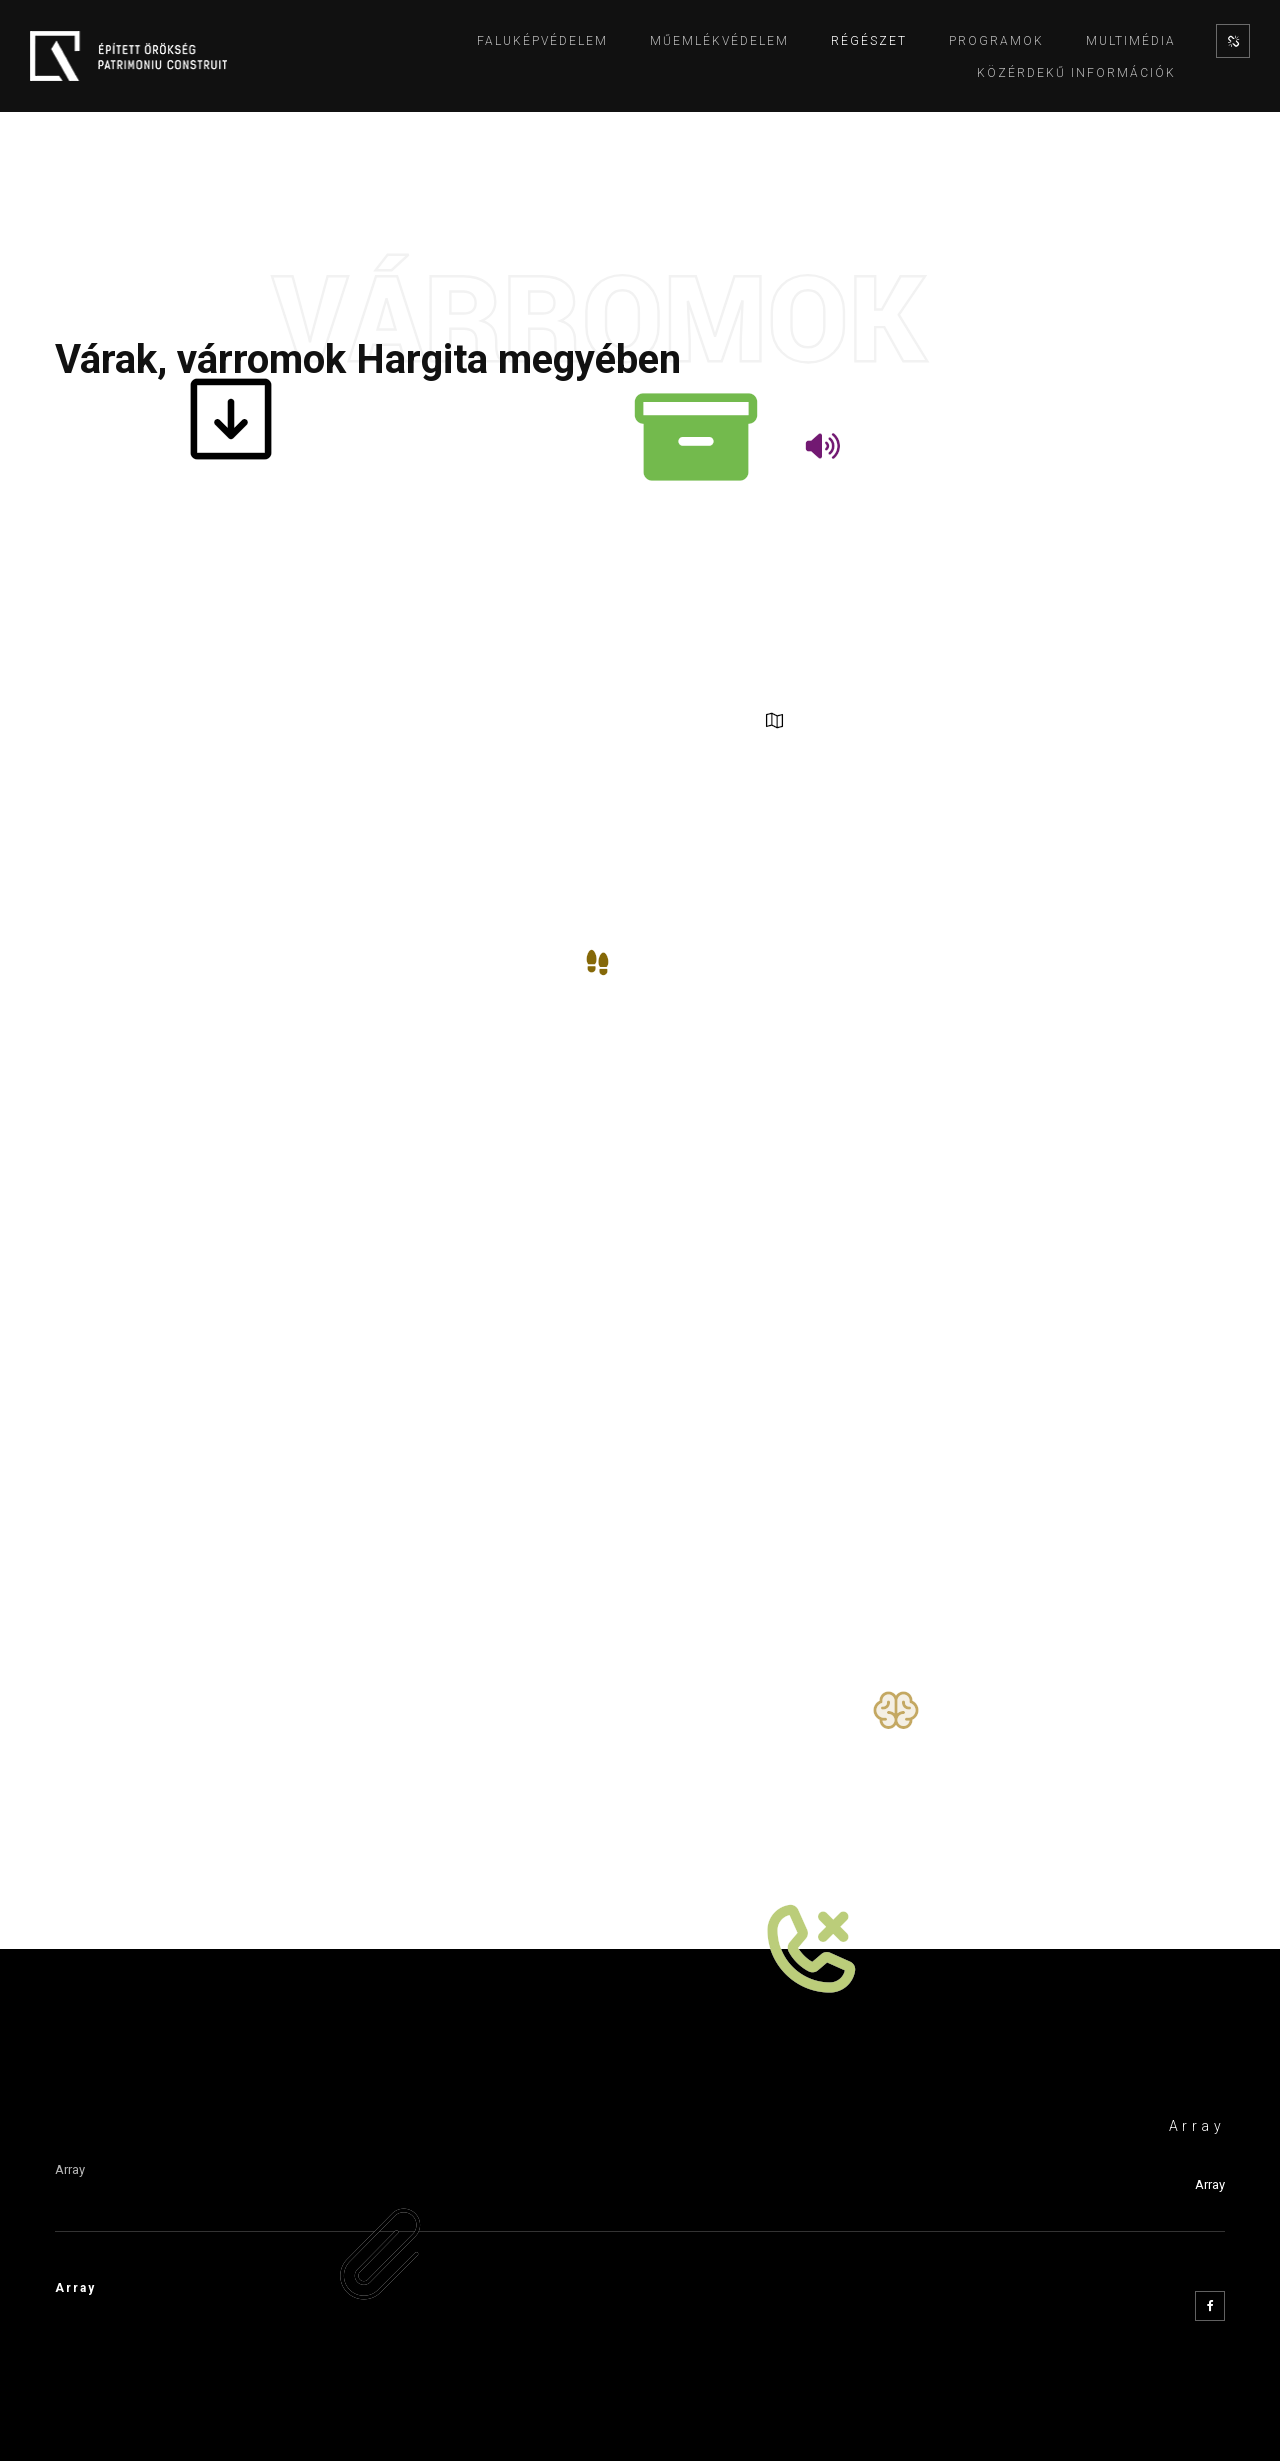 Image resolution: width=1280 pixels, height=2461 pixels. I want to click on archive this item, so click(696, 437).